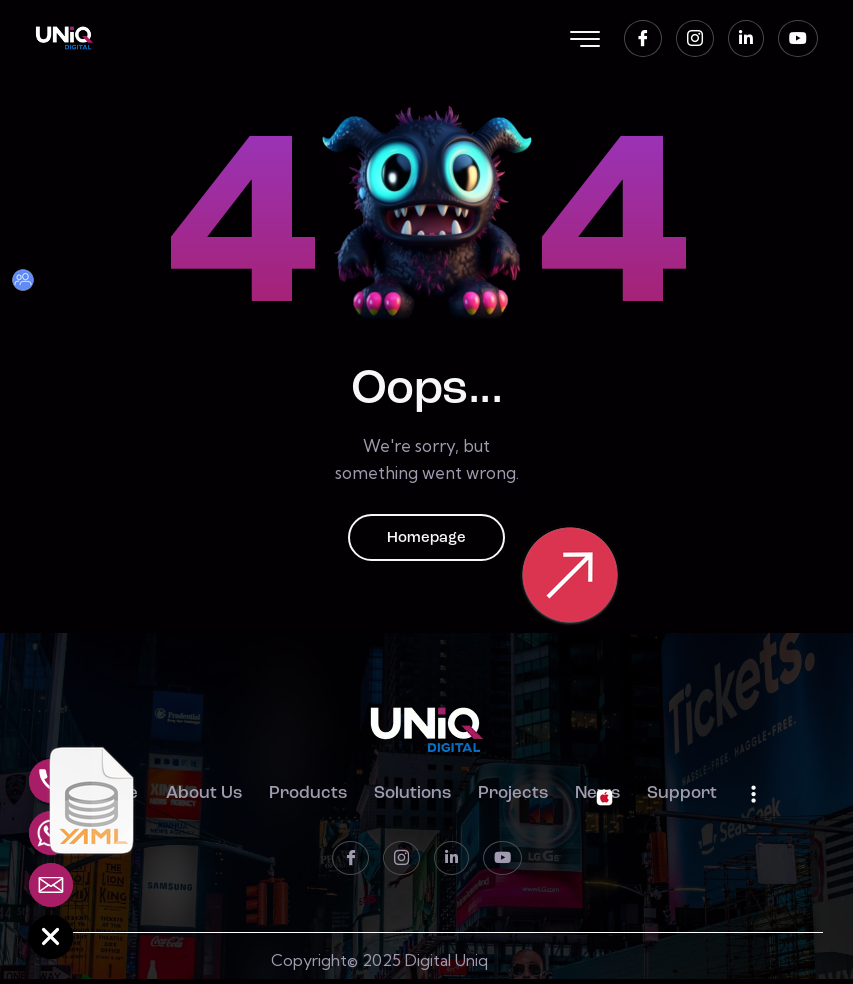 This screenshot has height=984, width=853. What do you see at coordinates (570, 575) in the screenshot?
I see `indicates a symbolic link or shortcut to another file` at bounding box center [570, 575].